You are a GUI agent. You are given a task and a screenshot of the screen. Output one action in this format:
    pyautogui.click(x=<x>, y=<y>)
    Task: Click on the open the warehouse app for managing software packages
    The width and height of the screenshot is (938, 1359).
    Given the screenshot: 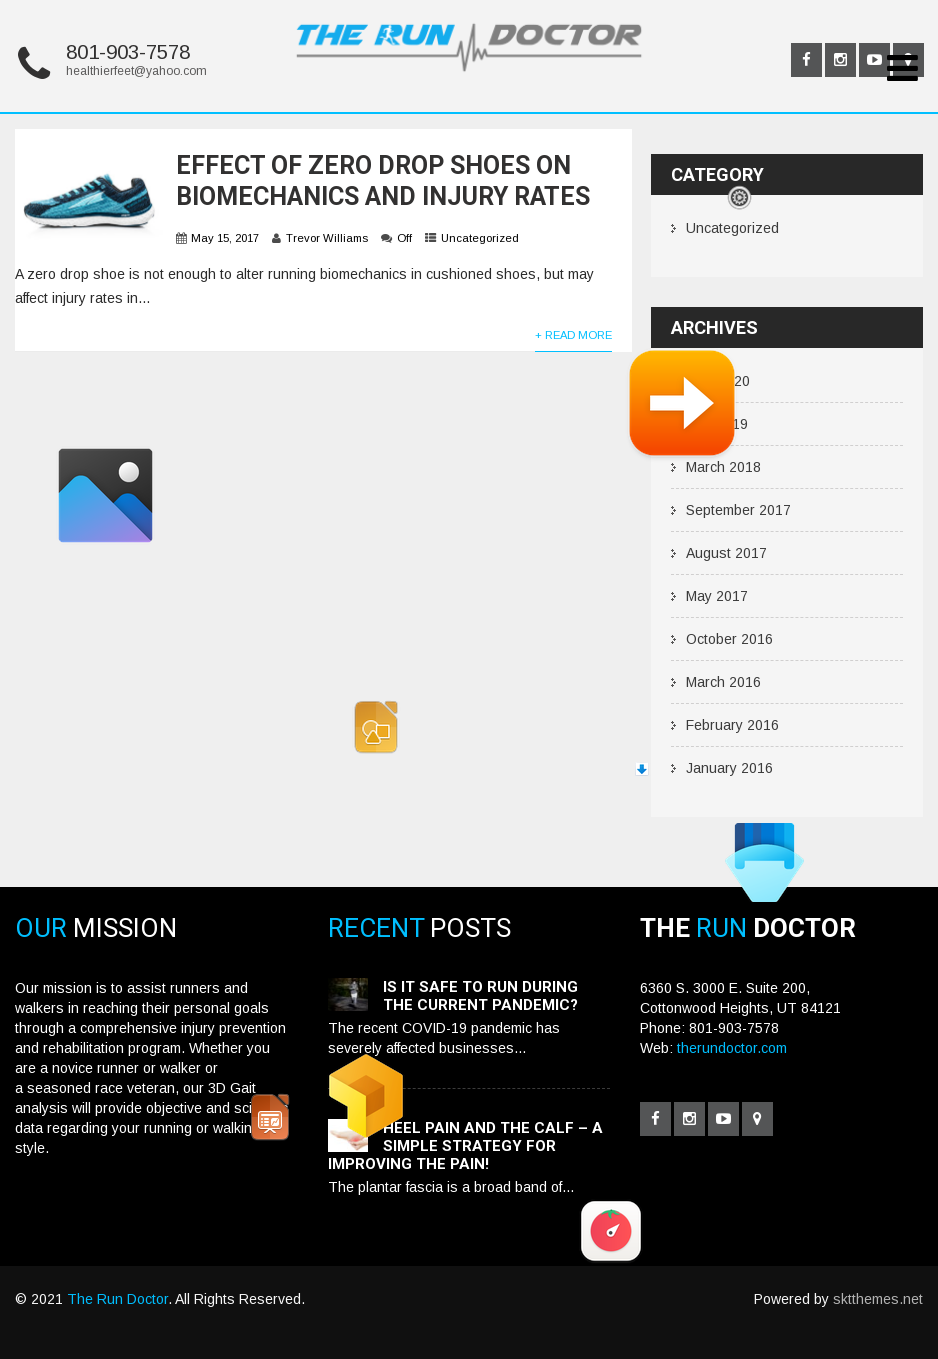 What is the action you would take?
    pyautogui.click(x=764, y=862)
    